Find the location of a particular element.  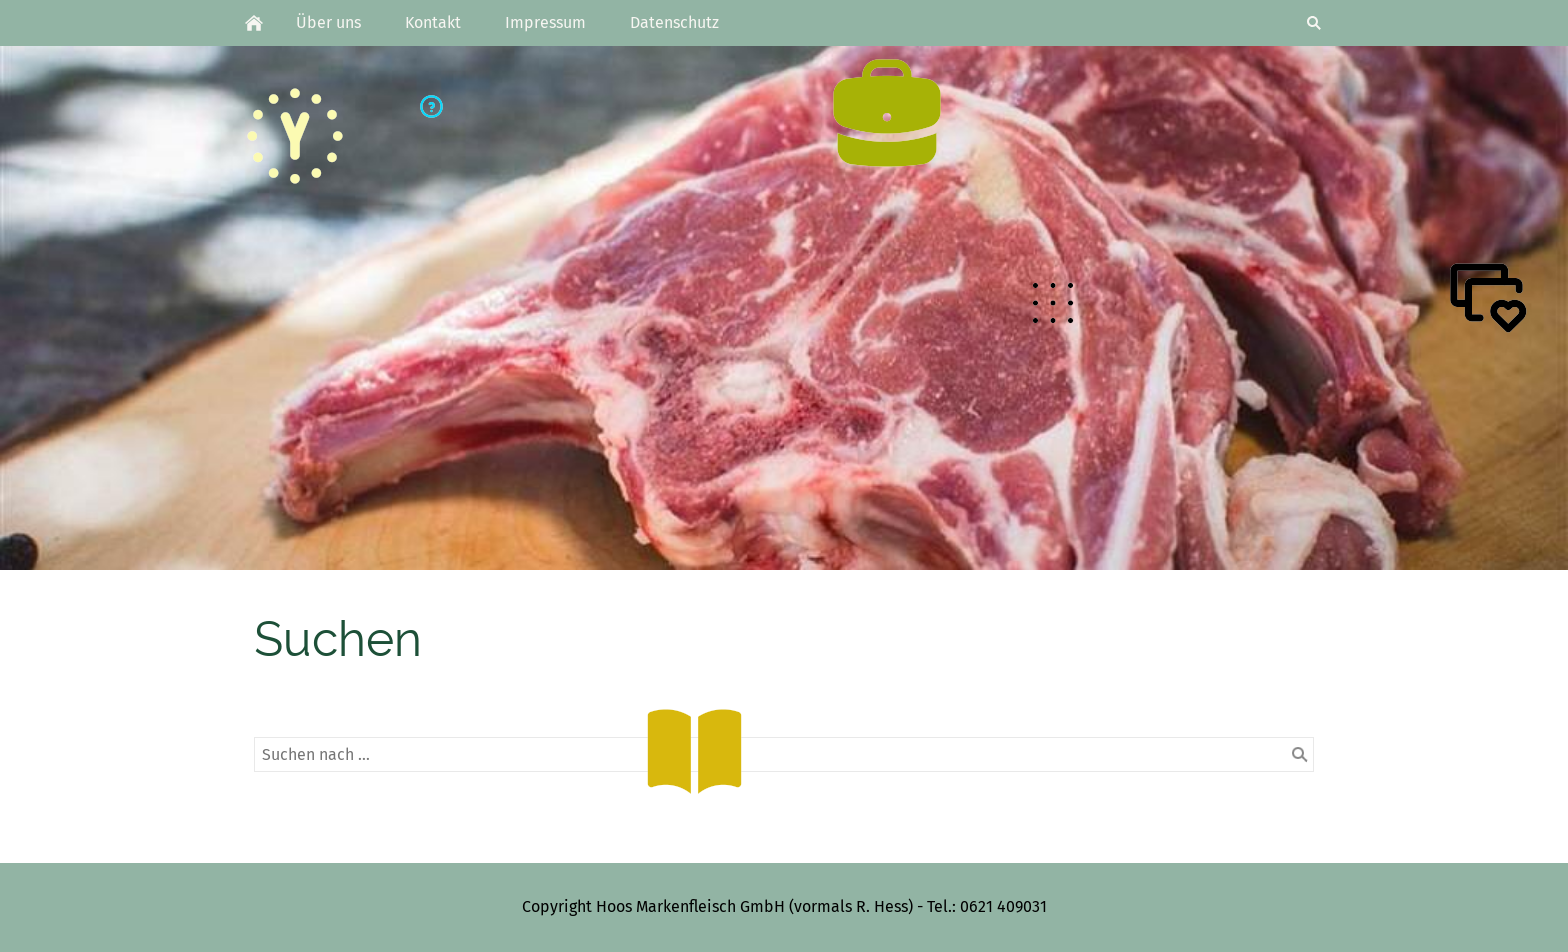

access work or business documents is located at coordinates (887, 113).